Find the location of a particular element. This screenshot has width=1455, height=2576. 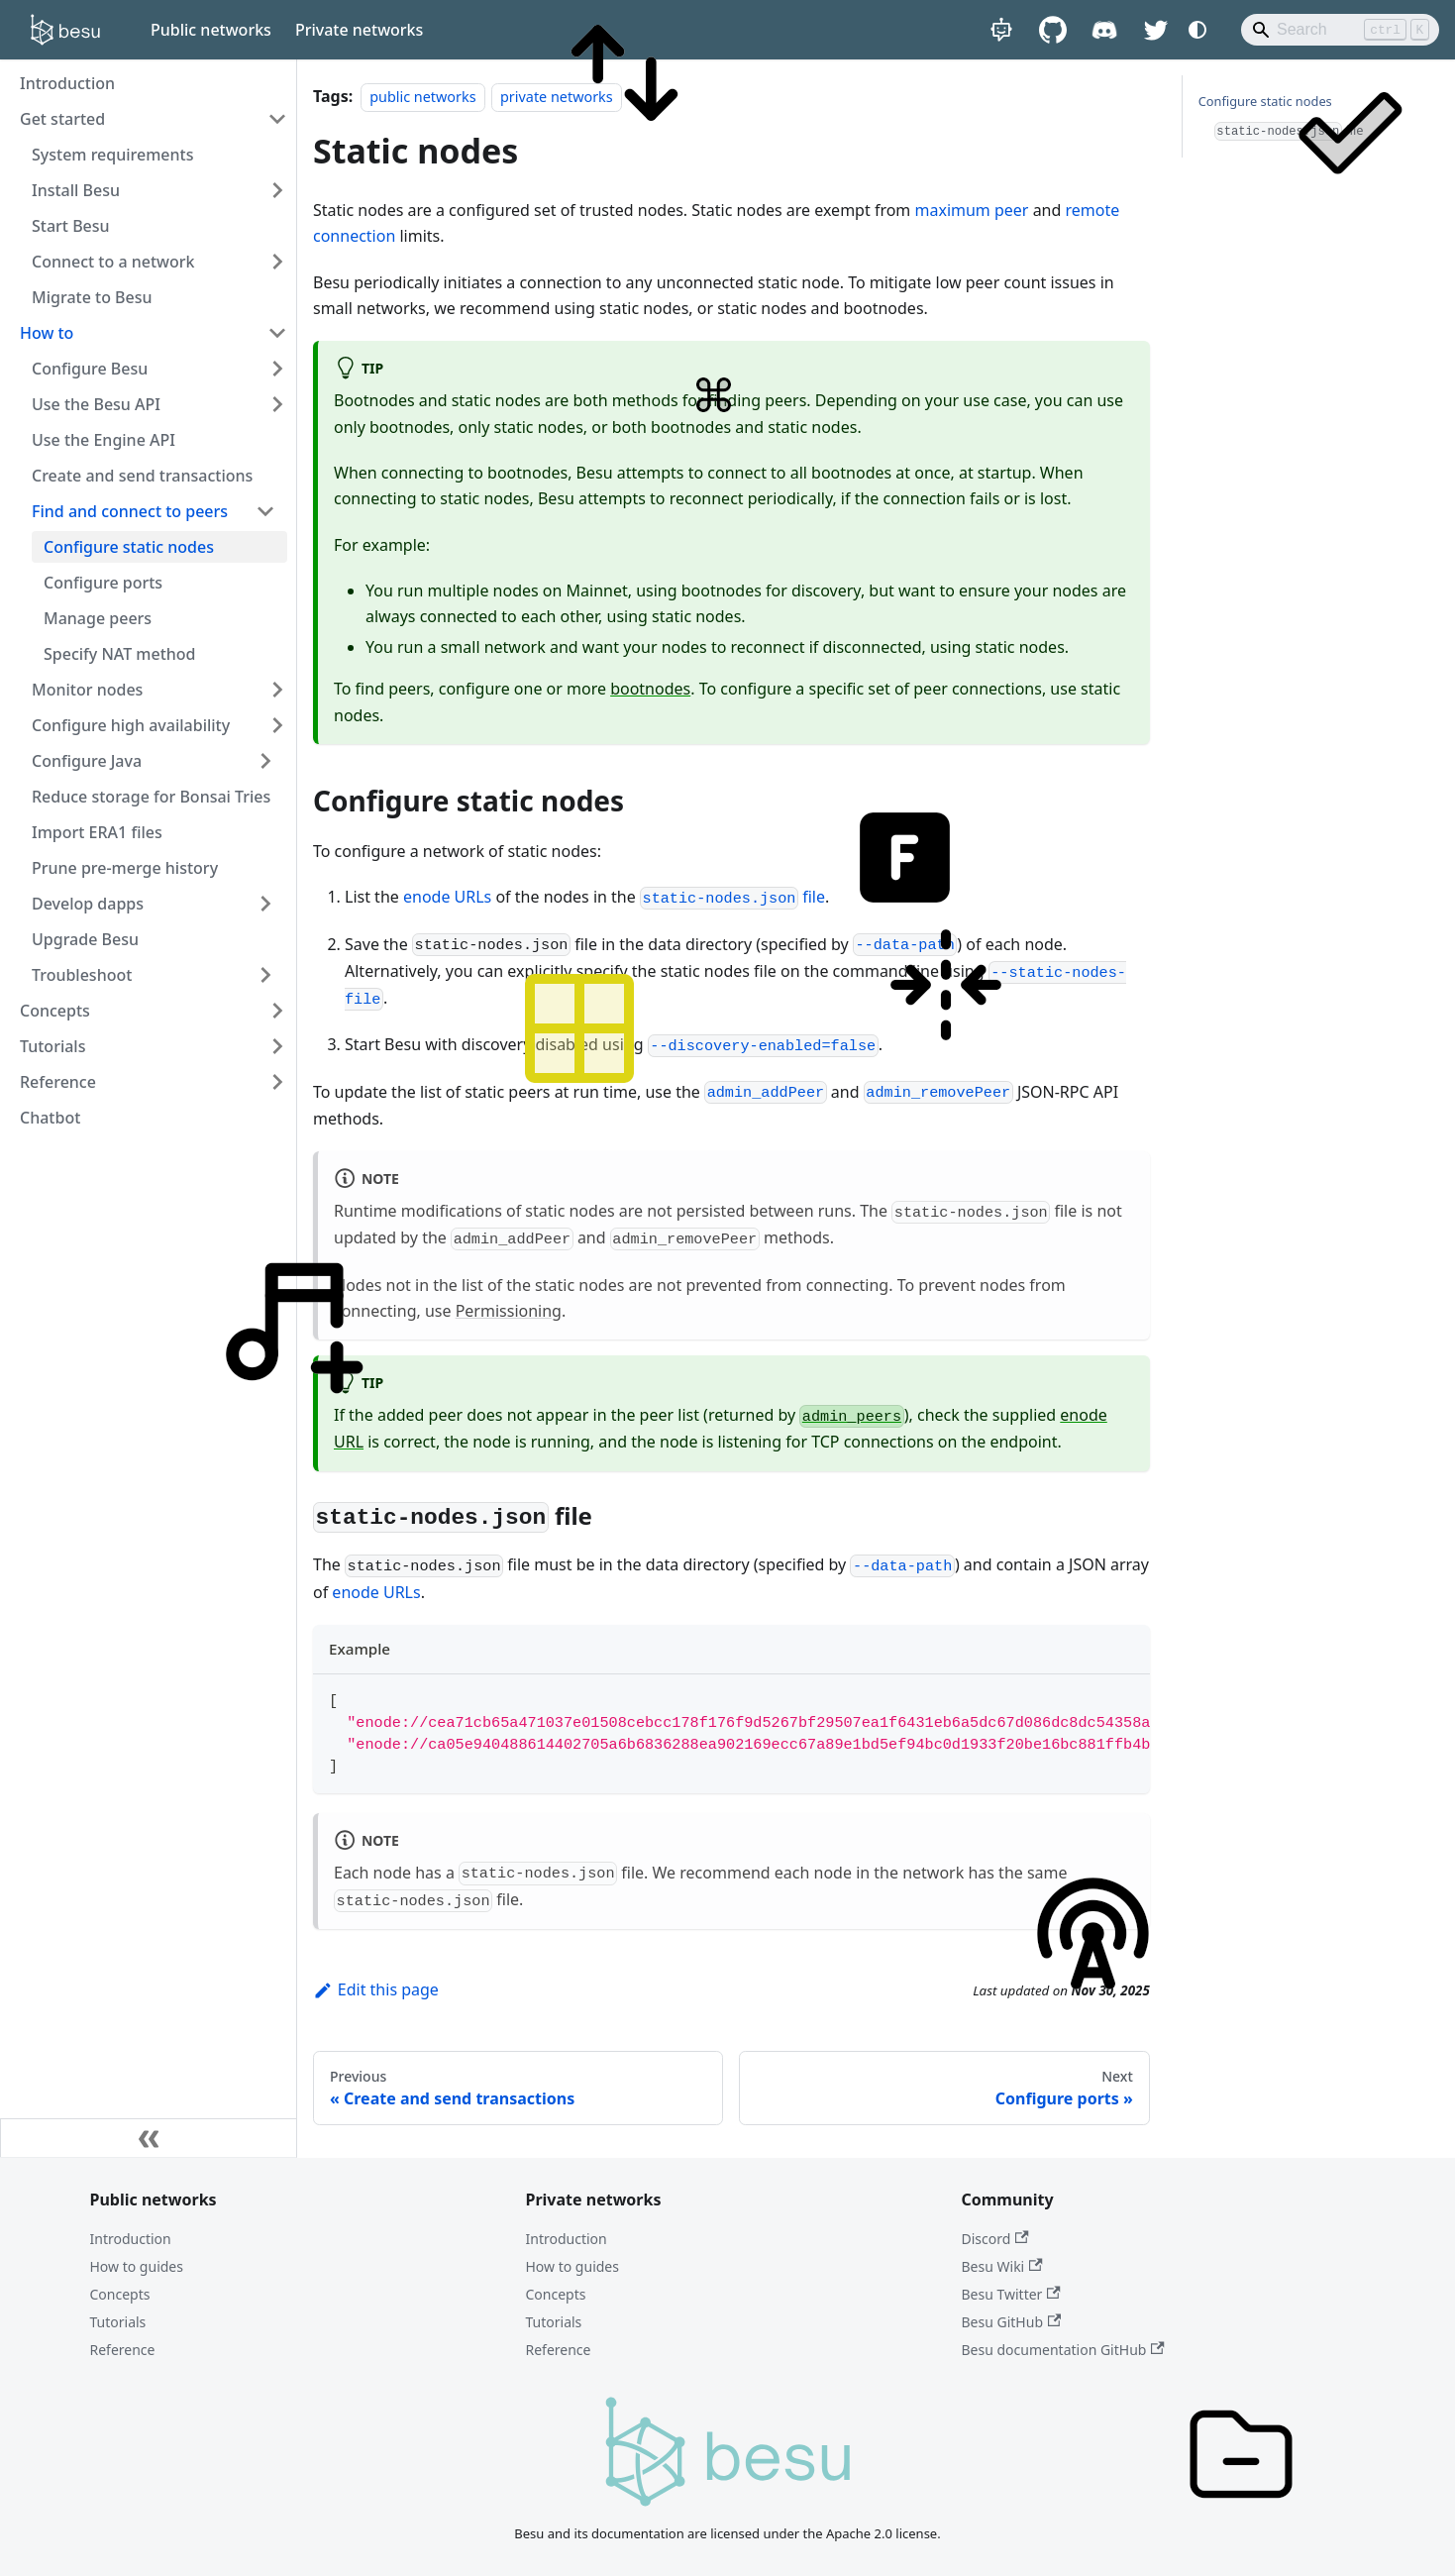

collapse content horizontally is located at coordinates (946, 985).